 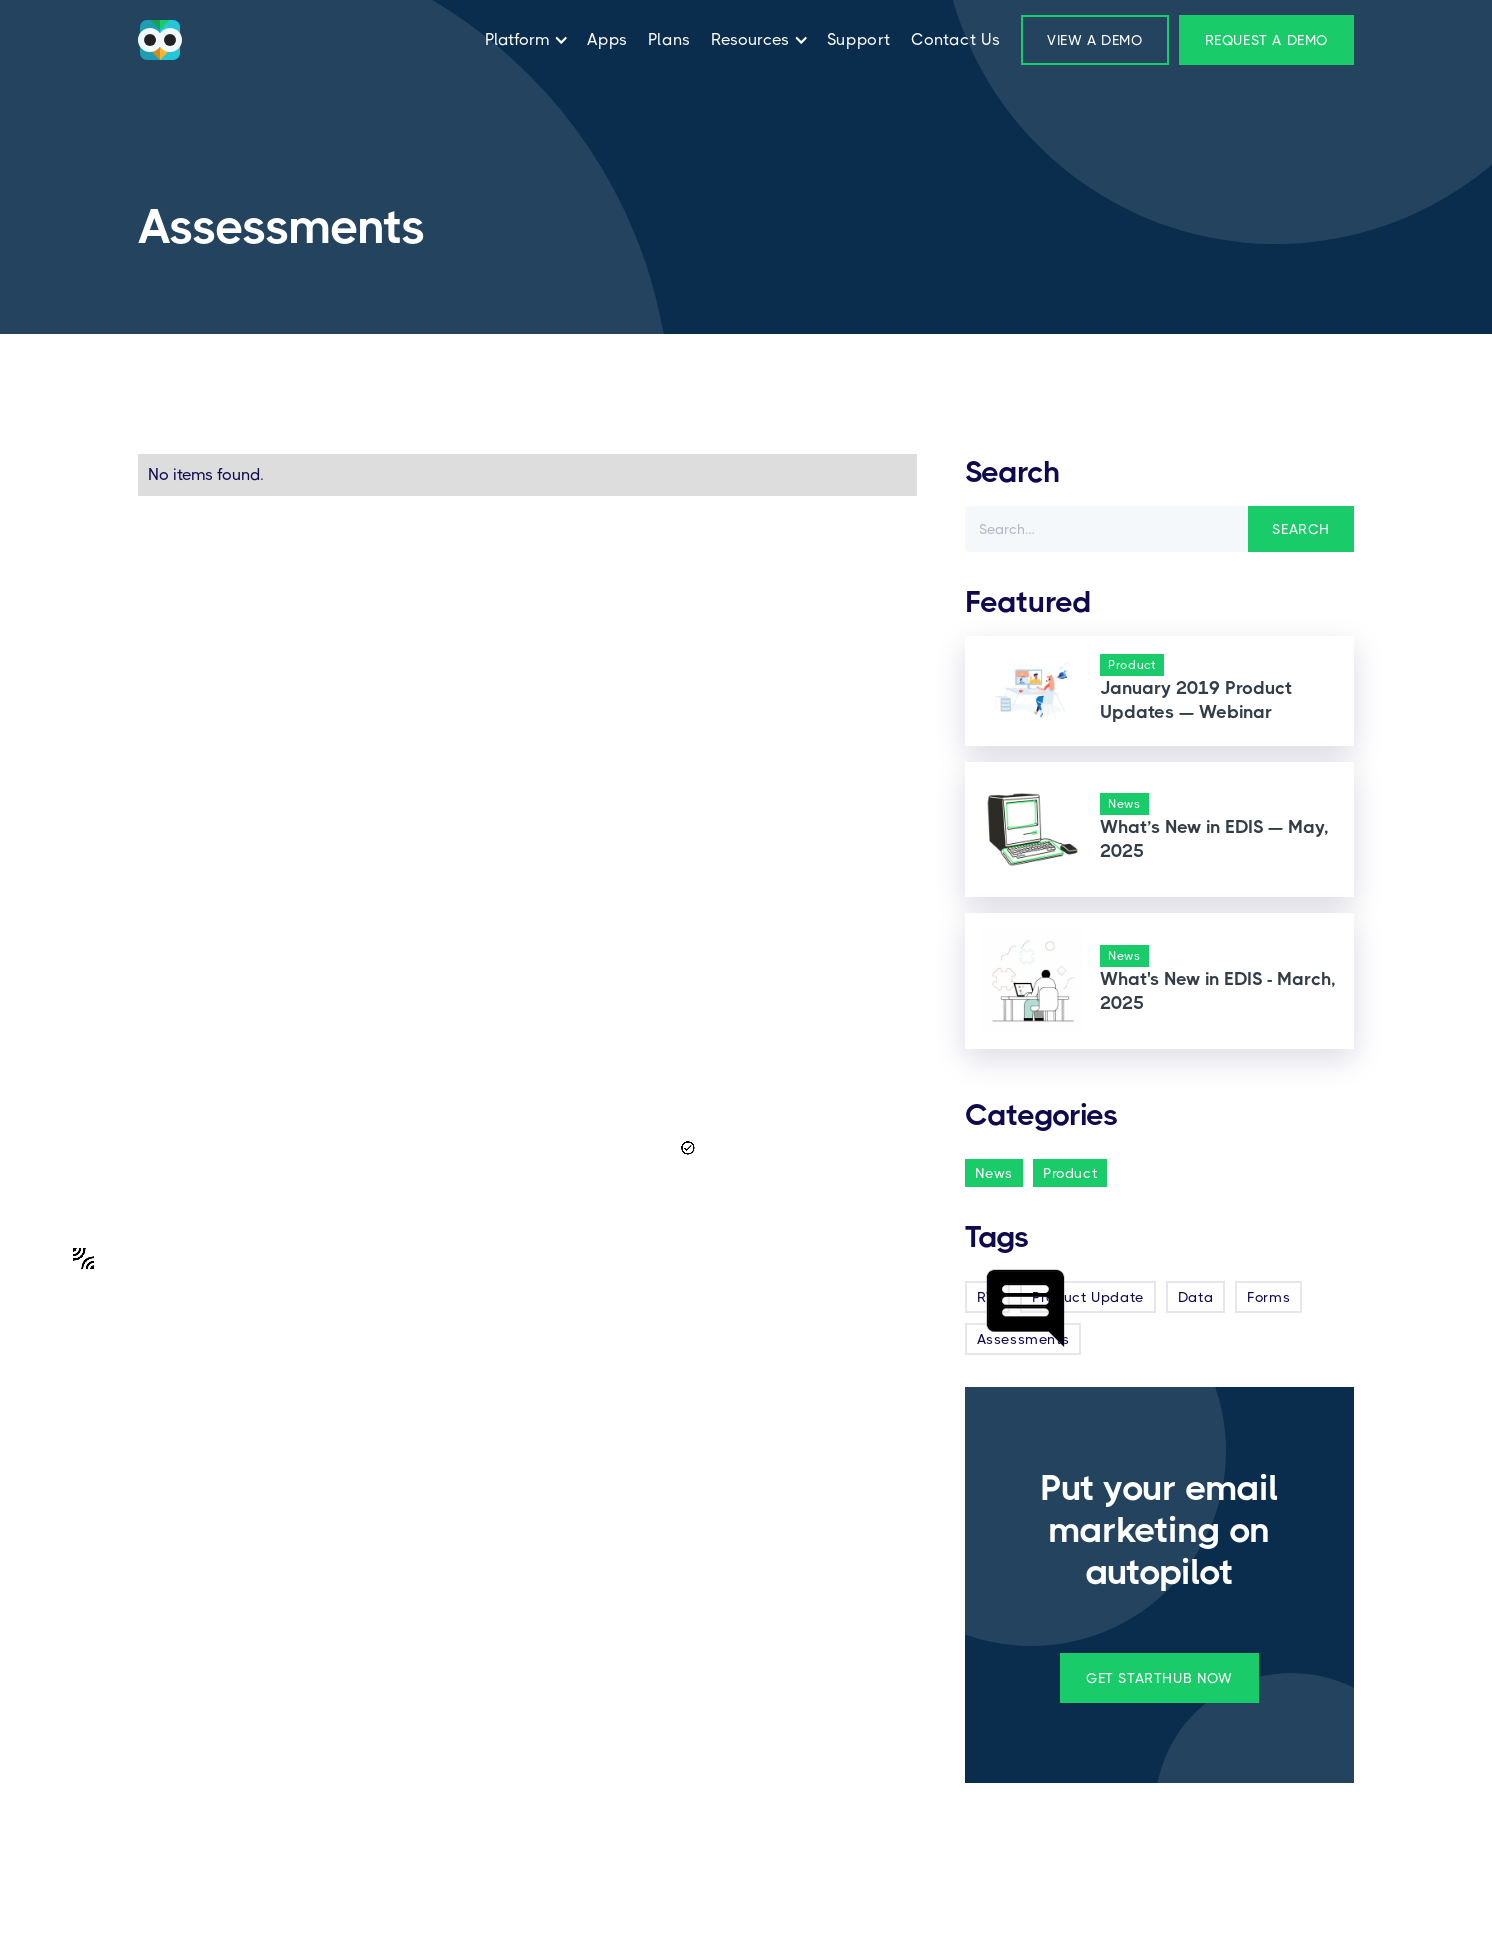 What do you see at coordinates (83, 1258) in the screenshot?
I see `enable lens flare or light leak effect` at bounding box center [83, 1258].